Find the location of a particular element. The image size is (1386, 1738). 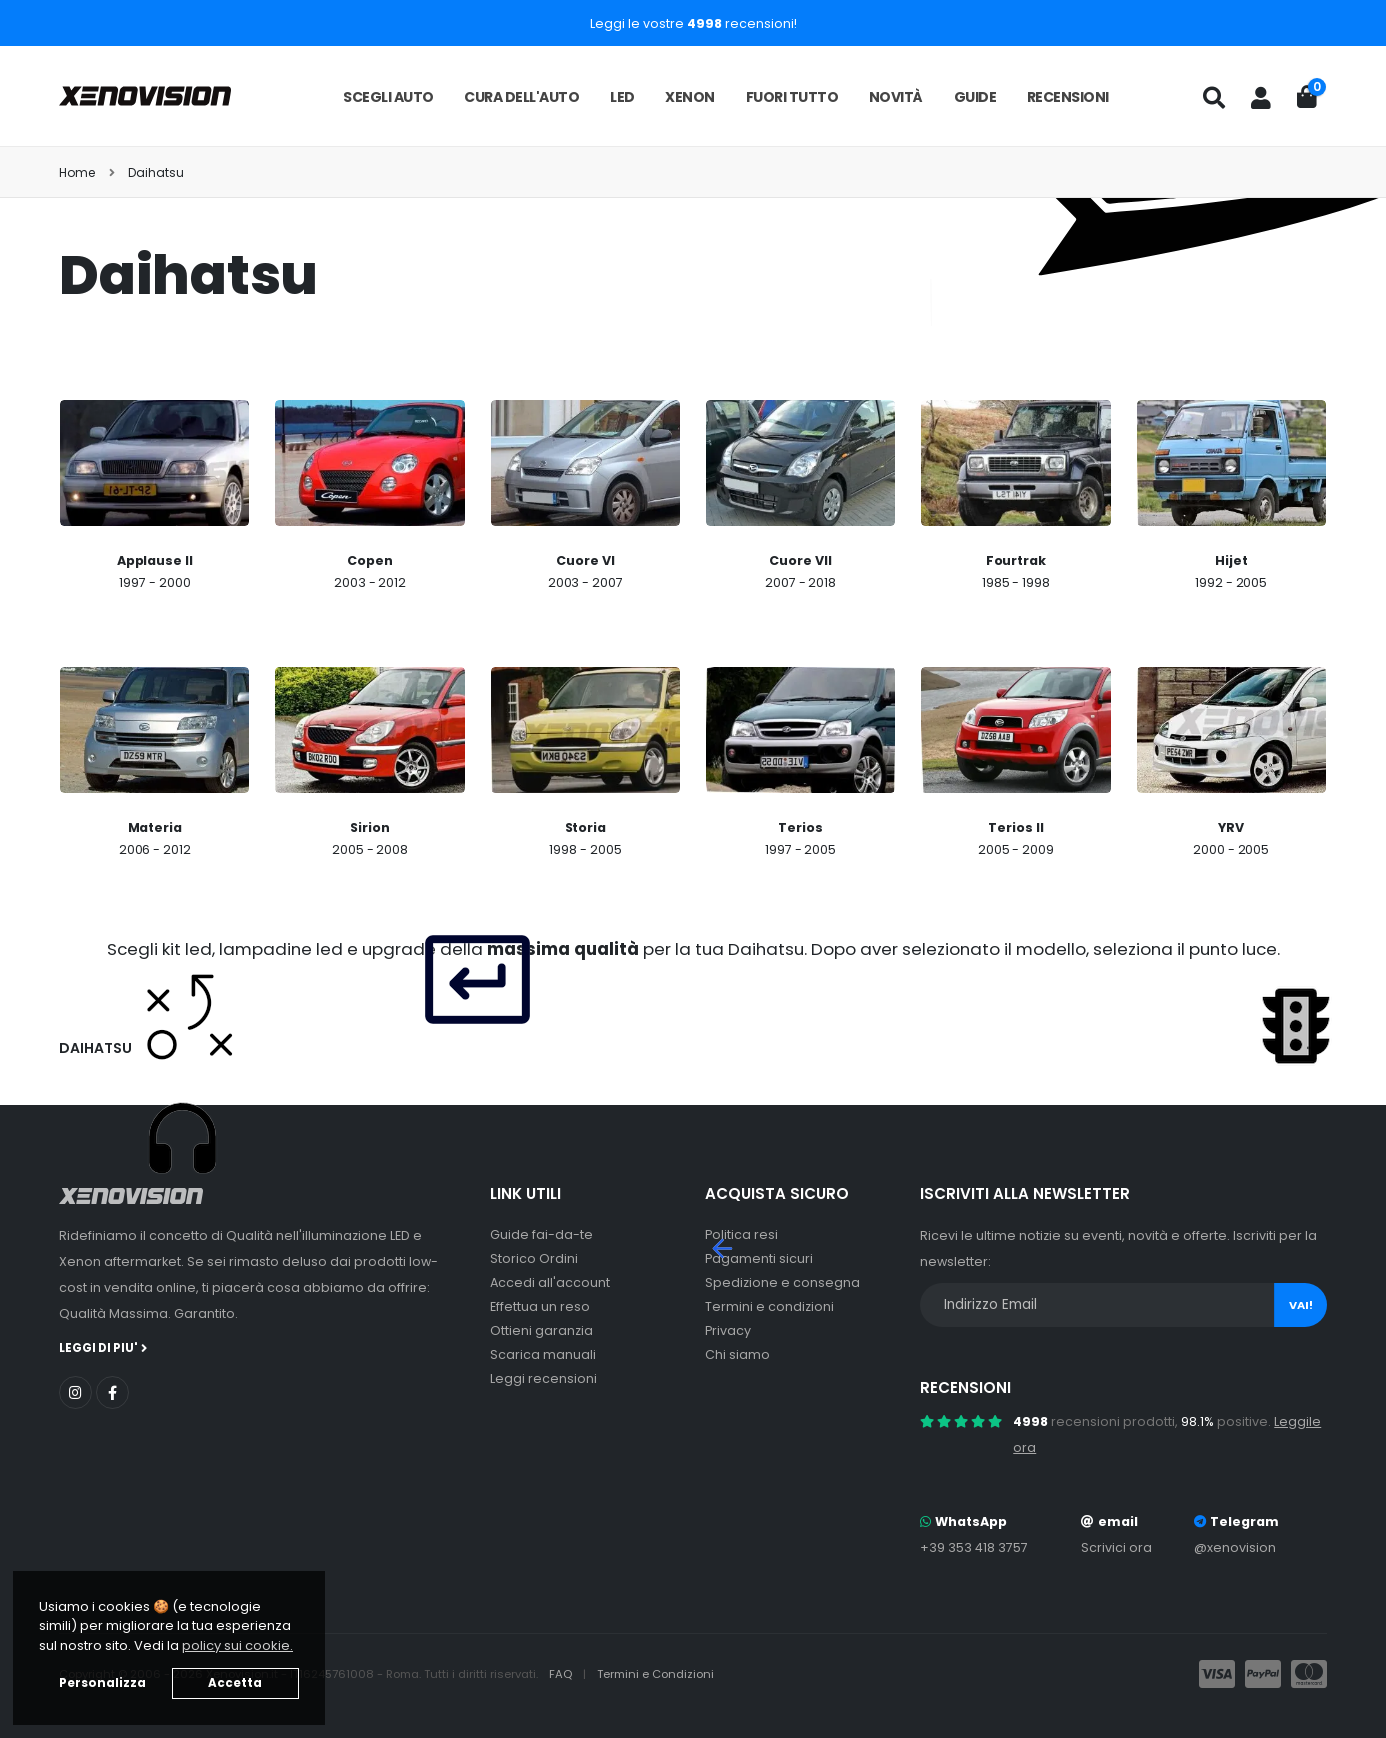

view traffic conditions on map is located at coordinates (1296, 1026).